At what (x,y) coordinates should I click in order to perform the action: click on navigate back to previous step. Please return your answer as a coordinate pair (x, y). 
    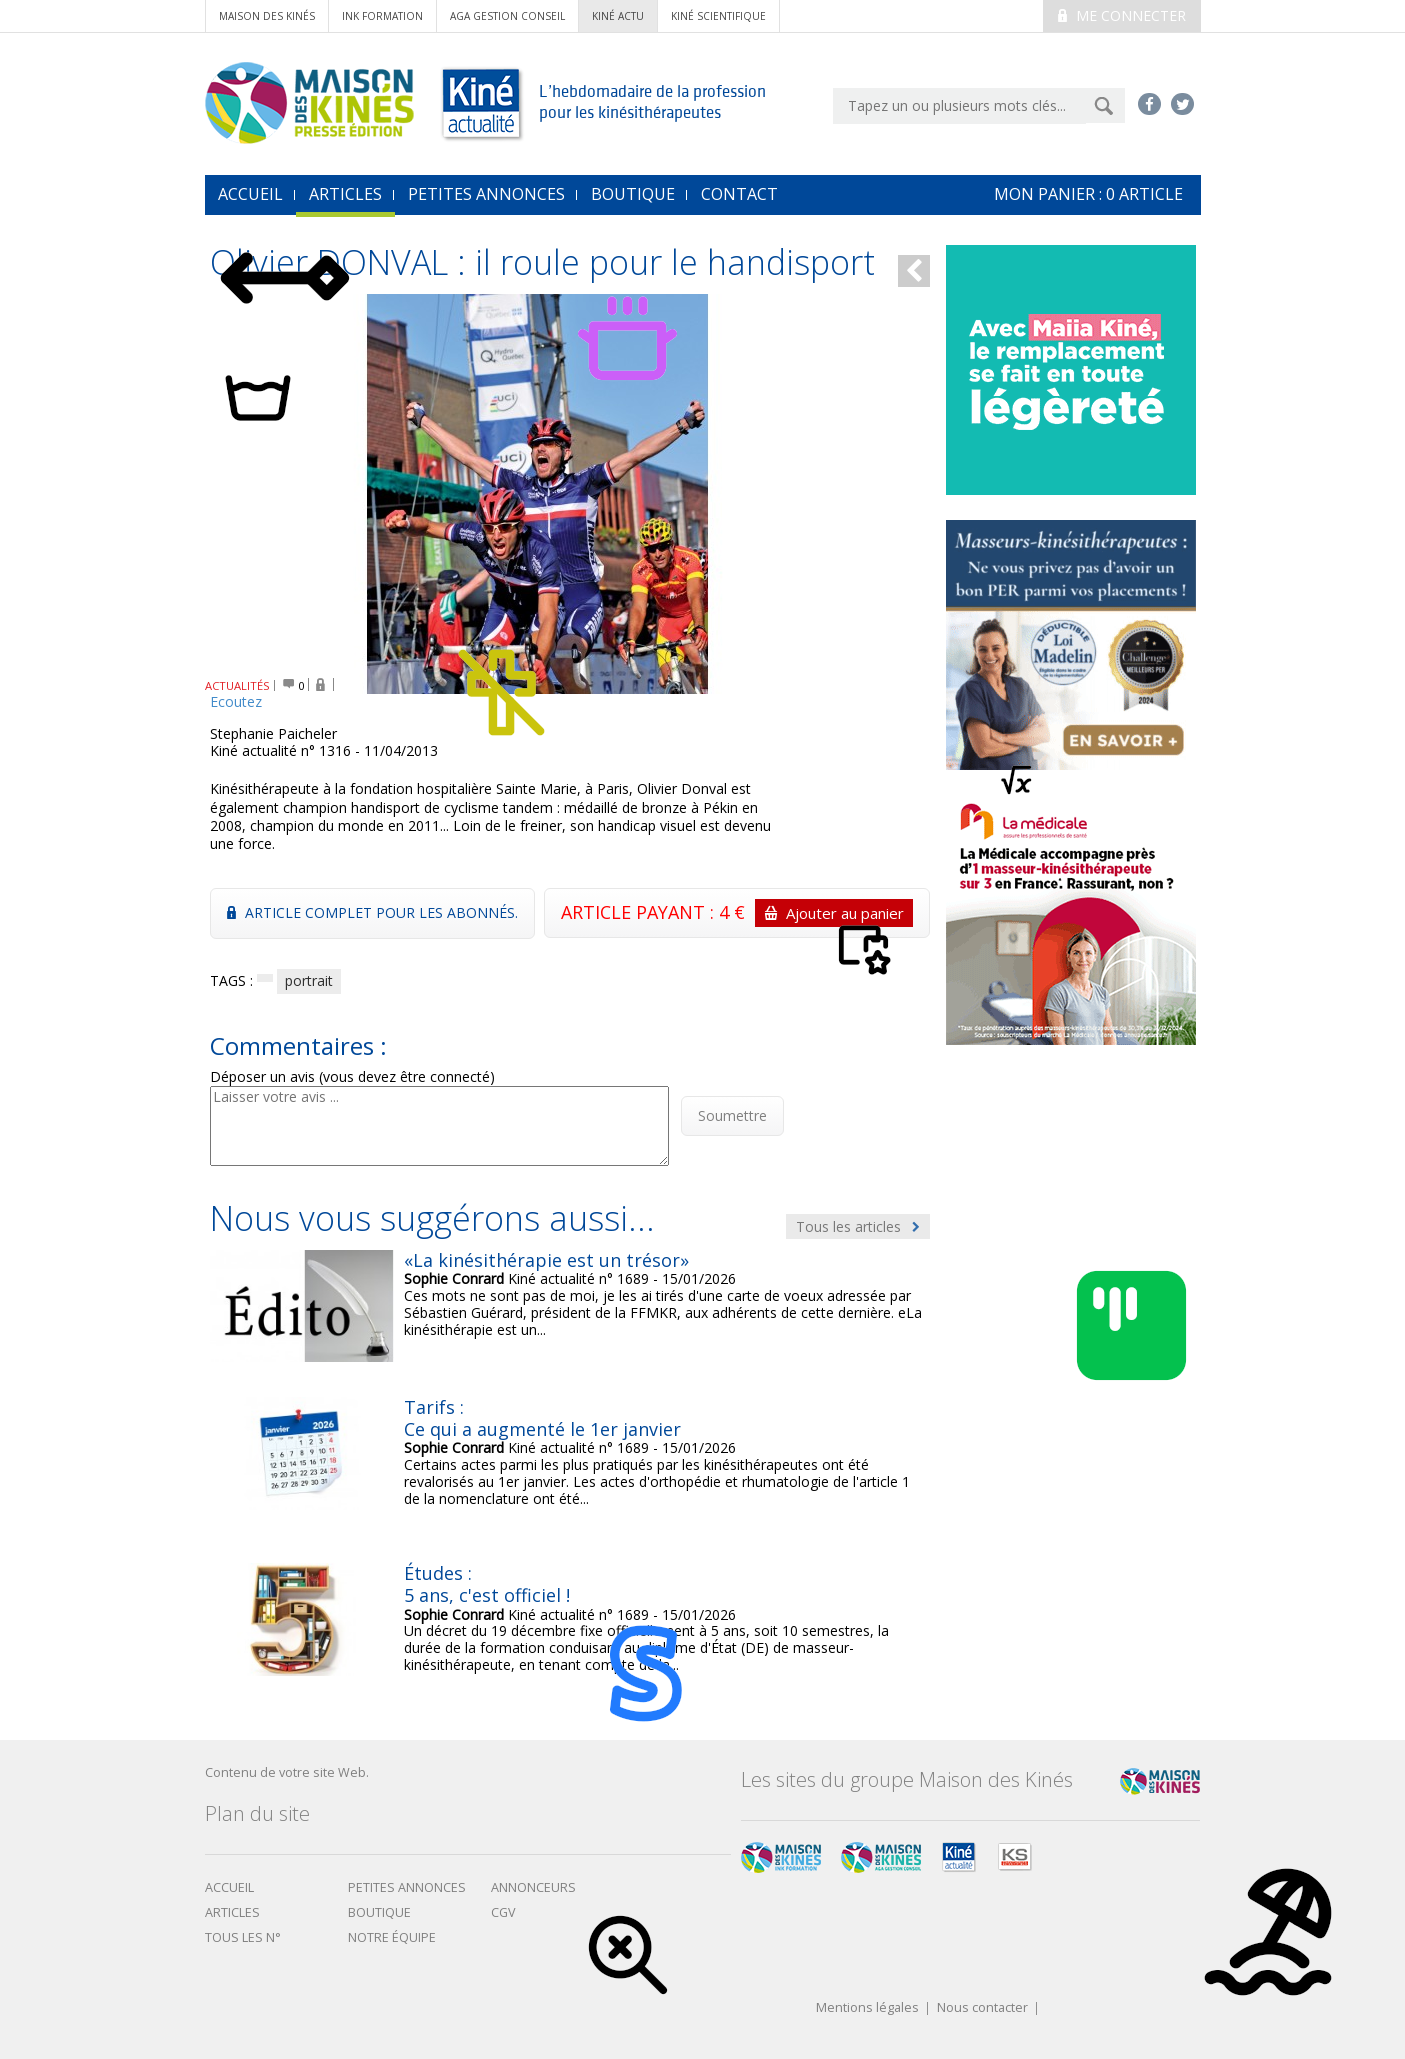
    Looking at the image, I should click on (285, 278).